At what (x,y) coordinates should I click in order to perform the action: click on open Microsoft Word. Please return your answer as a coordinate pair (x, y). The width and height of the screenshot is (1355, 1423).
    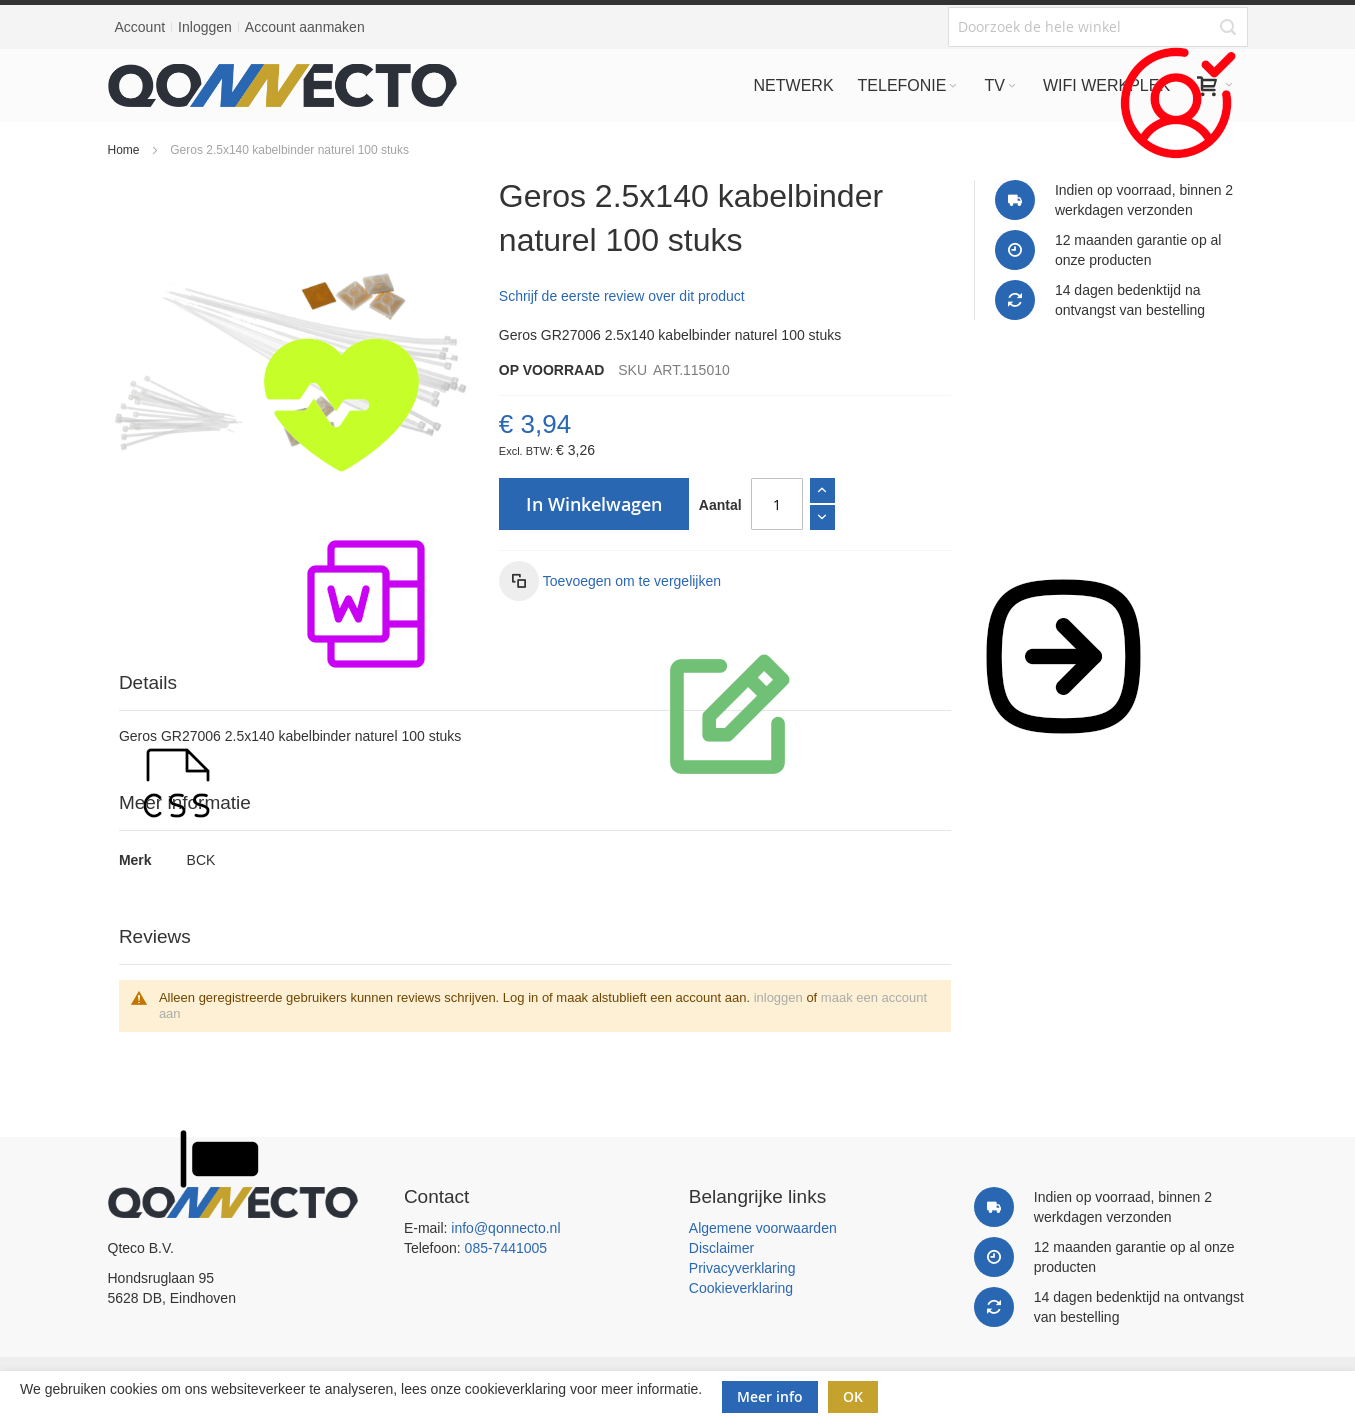
    Looking at the image, I should click on (371, 604).